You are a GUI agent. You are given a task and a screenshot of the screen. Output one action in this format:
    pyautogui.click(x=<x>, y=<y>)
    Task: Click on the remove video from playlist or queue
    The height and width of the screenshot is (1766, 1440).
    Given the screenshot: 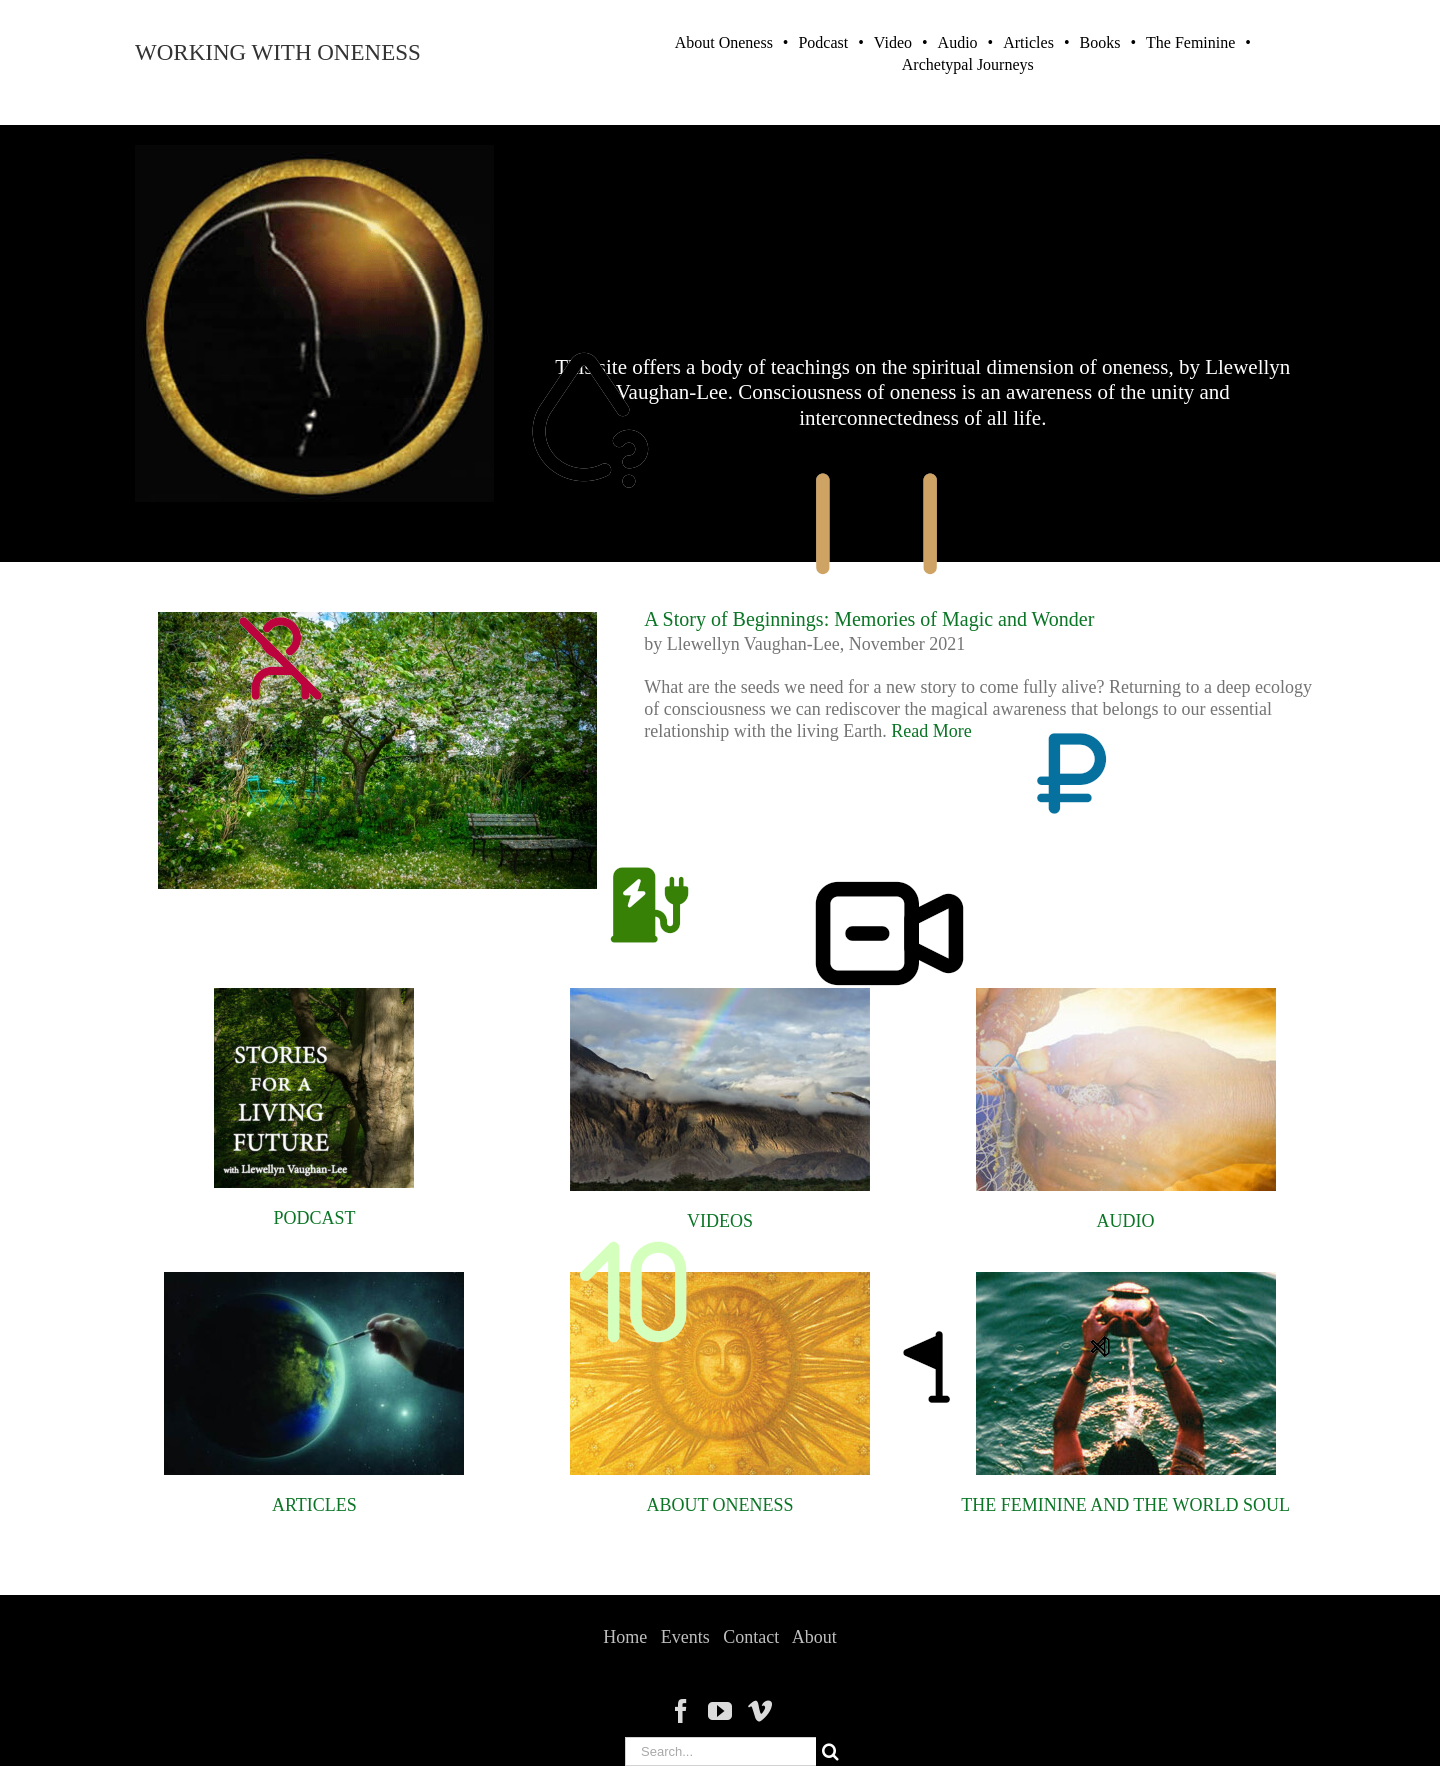 What is the action you would take?
    pyautogui.click(x=889, y=933)
    